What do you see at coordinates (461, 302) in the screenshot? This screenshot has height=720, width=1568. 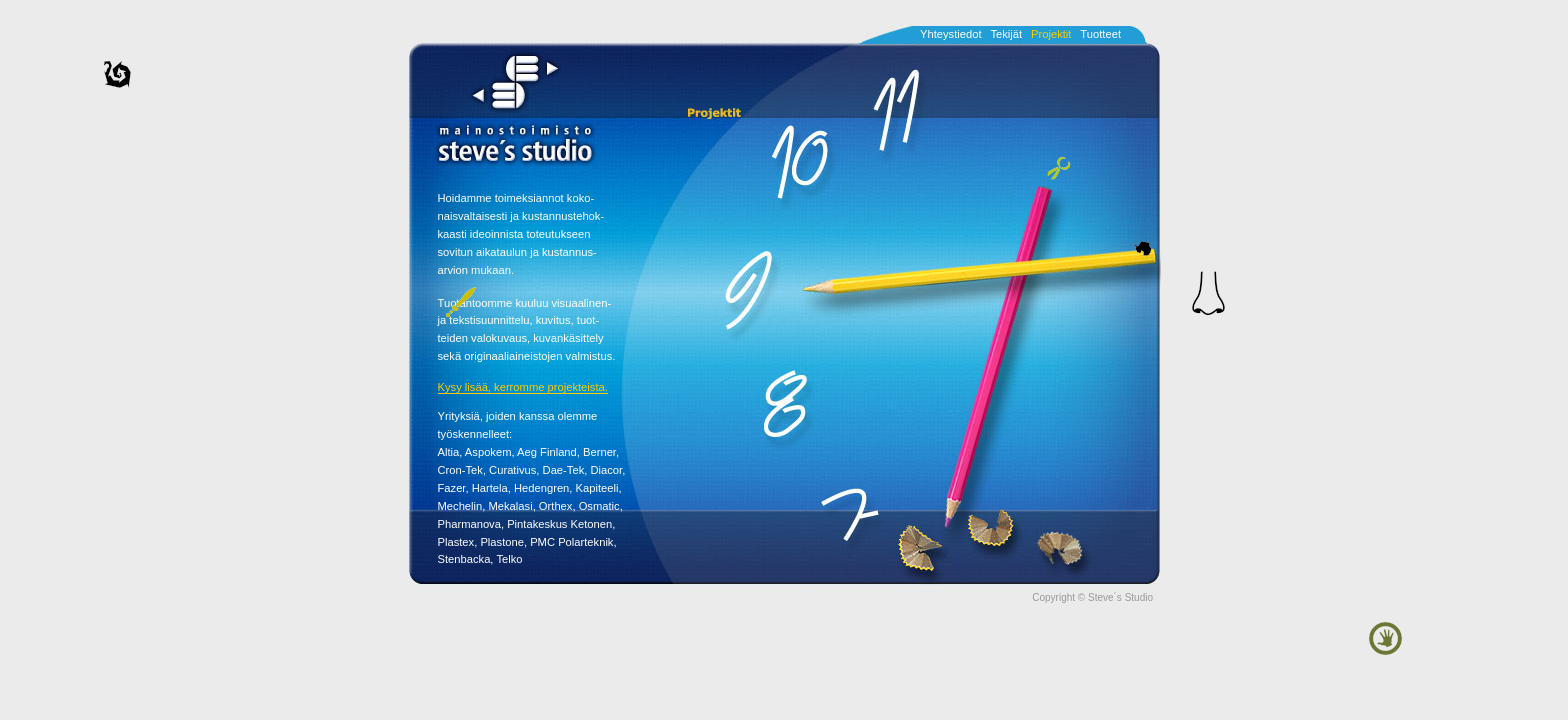 I see `select sword or melee weapon in game` at bounding box center [461, 302].